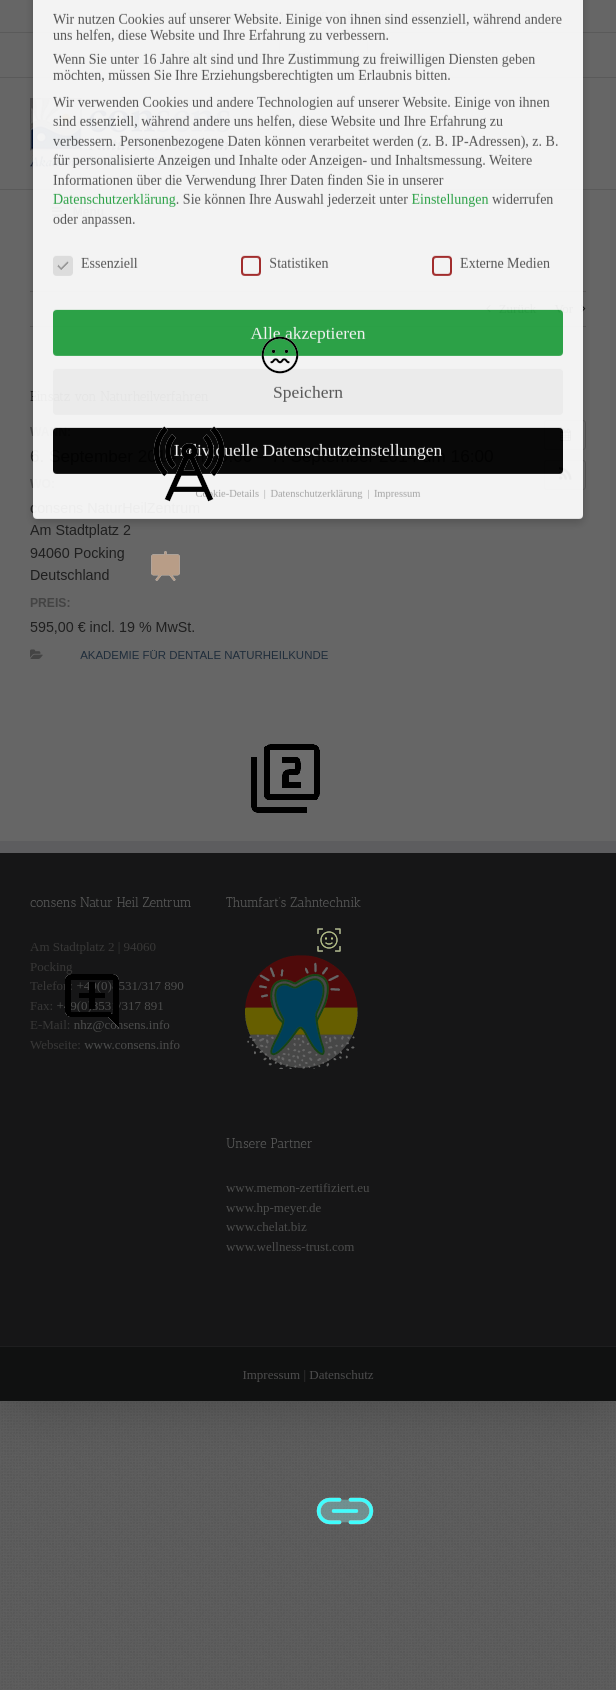 Image resolution: width=616 pixels, height=1690 pixels. What do you see at coordinates (186, 464) in the screenshot?
I see `indicates active broadcast or streaming status` at bounding box center [186, 464].